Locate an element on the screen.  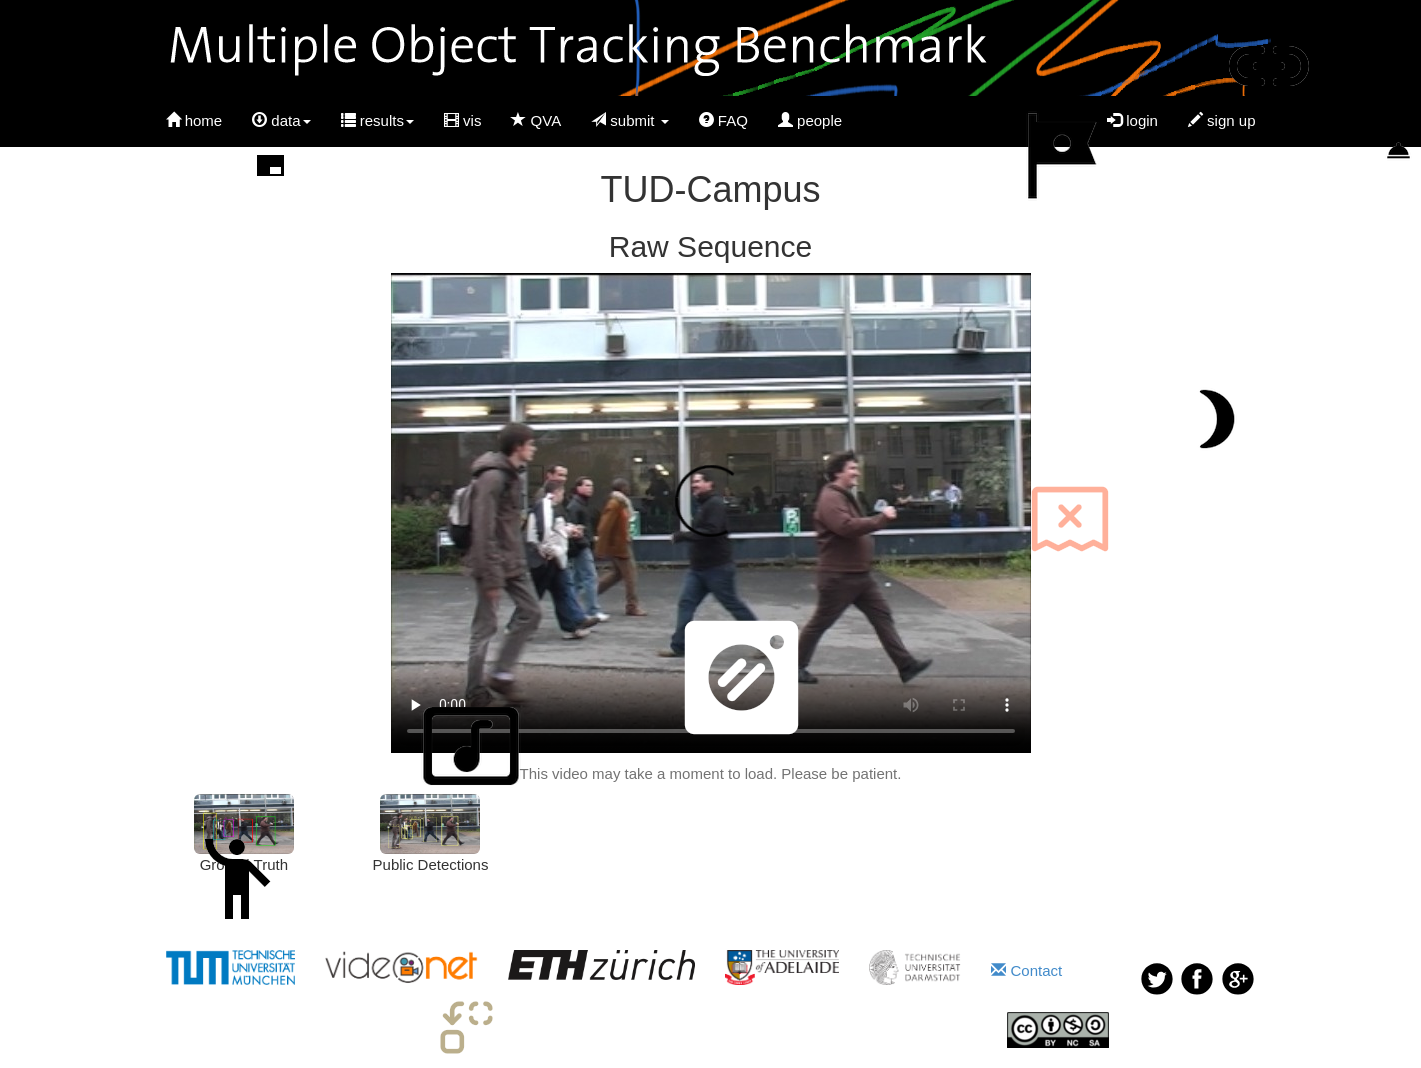
access laundry or washing machine controls is located at coordinates (741, 677).